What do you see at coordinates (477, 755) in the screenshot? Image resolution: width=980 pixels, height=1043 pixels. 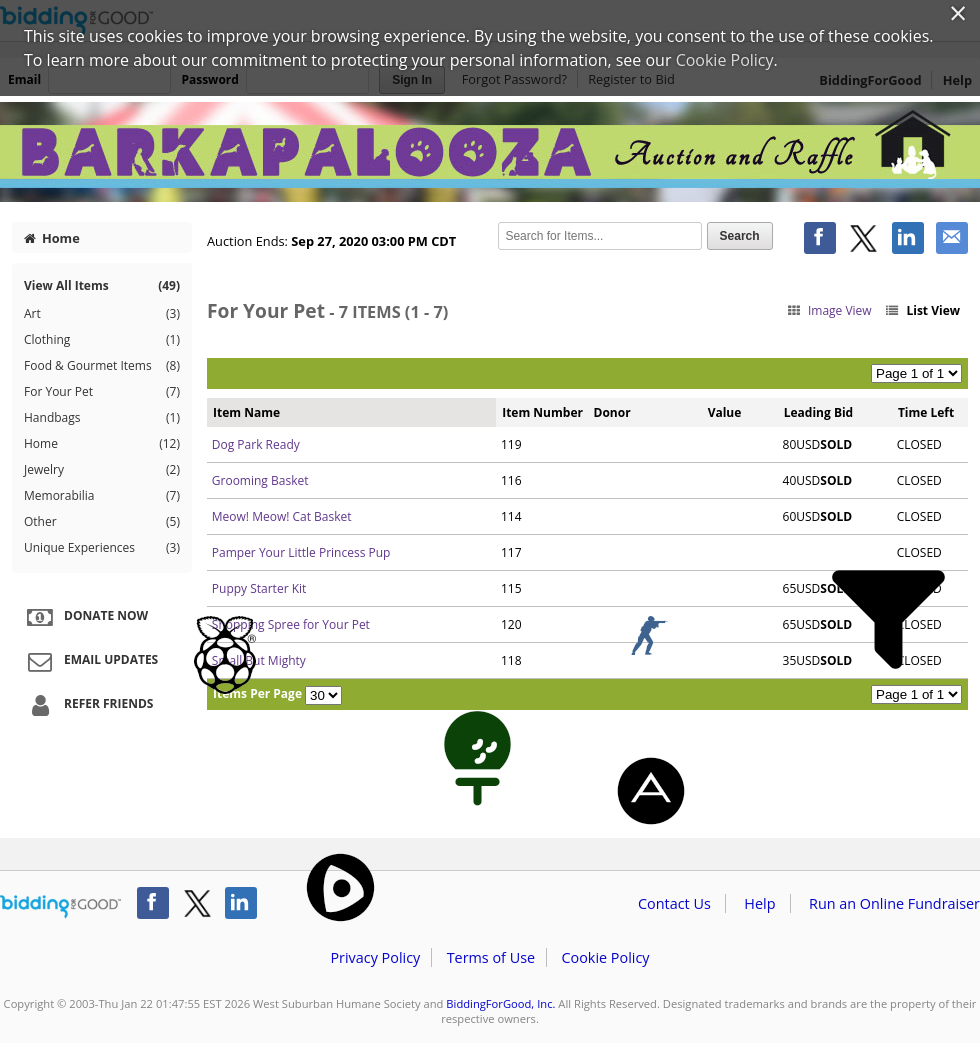 I see `access golf or sports-related features` at bounding box center [477, 755].